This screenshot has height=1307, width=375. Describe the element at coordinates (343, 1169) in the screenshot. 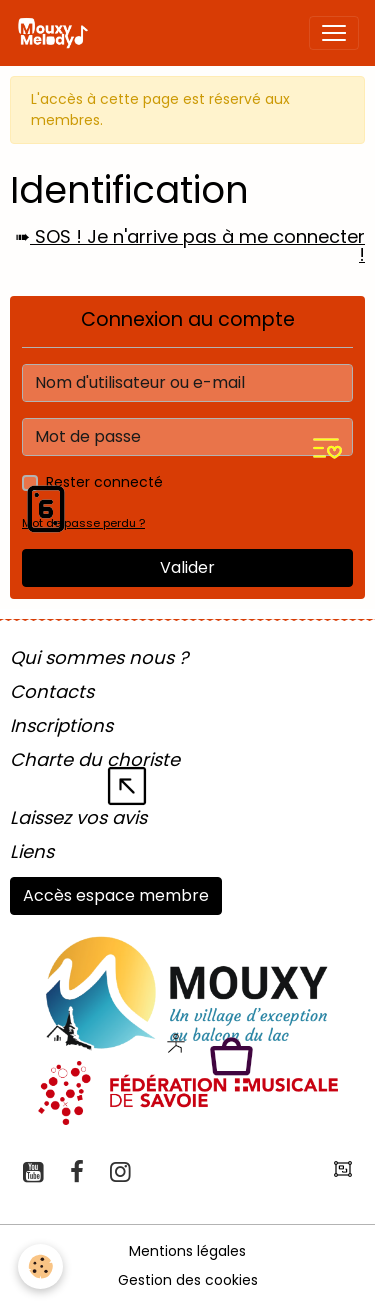

I see `group selected objects together` at that location.